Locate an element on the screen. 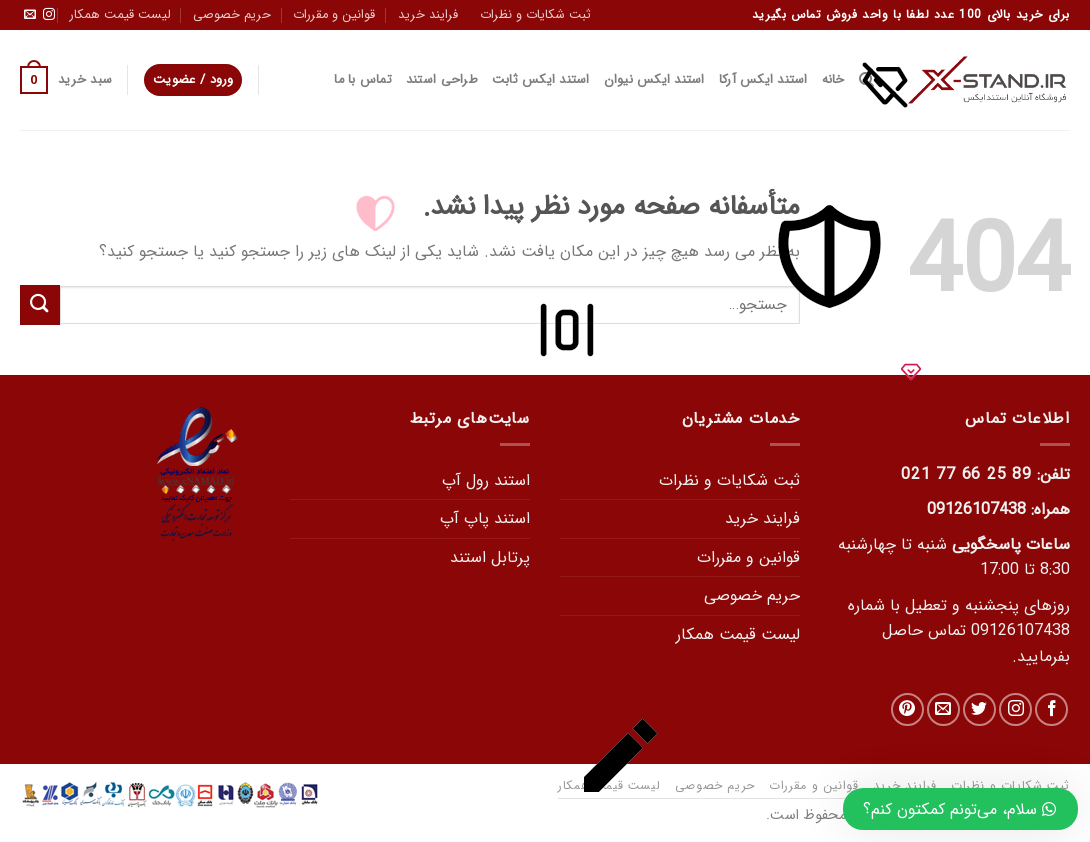  open my oppo account or services is located at coordinates (911, 371).